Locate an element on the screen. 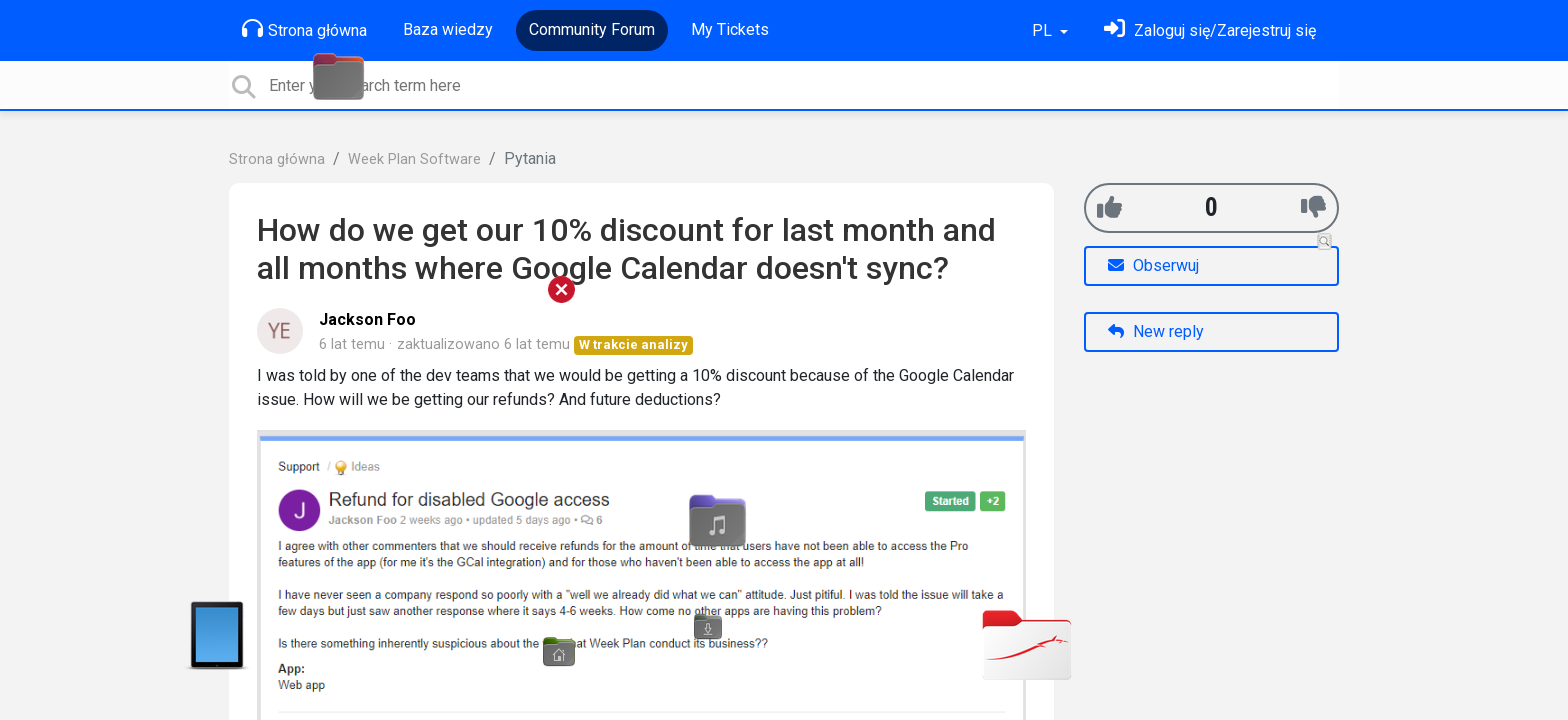  cancel the current action or operation is located at coordinates (561, 289).